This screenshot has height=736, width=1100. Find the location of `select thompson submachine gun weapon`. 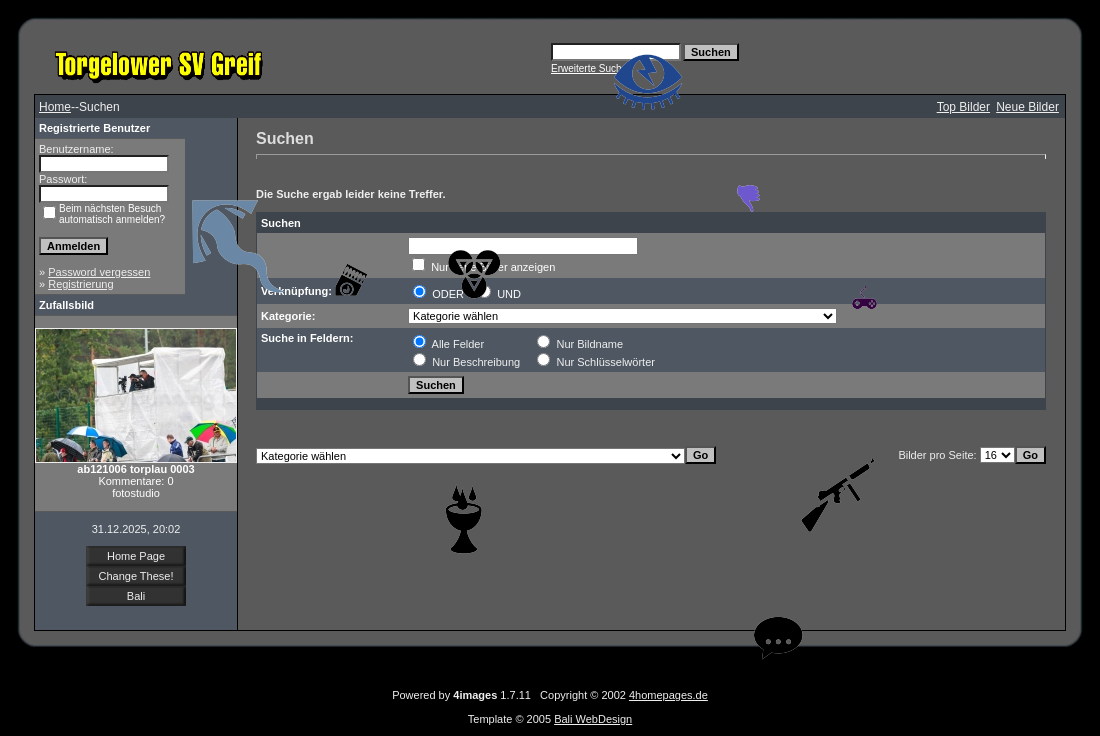

select thompson submachine gun weapon is located at coordinates (838, 495).